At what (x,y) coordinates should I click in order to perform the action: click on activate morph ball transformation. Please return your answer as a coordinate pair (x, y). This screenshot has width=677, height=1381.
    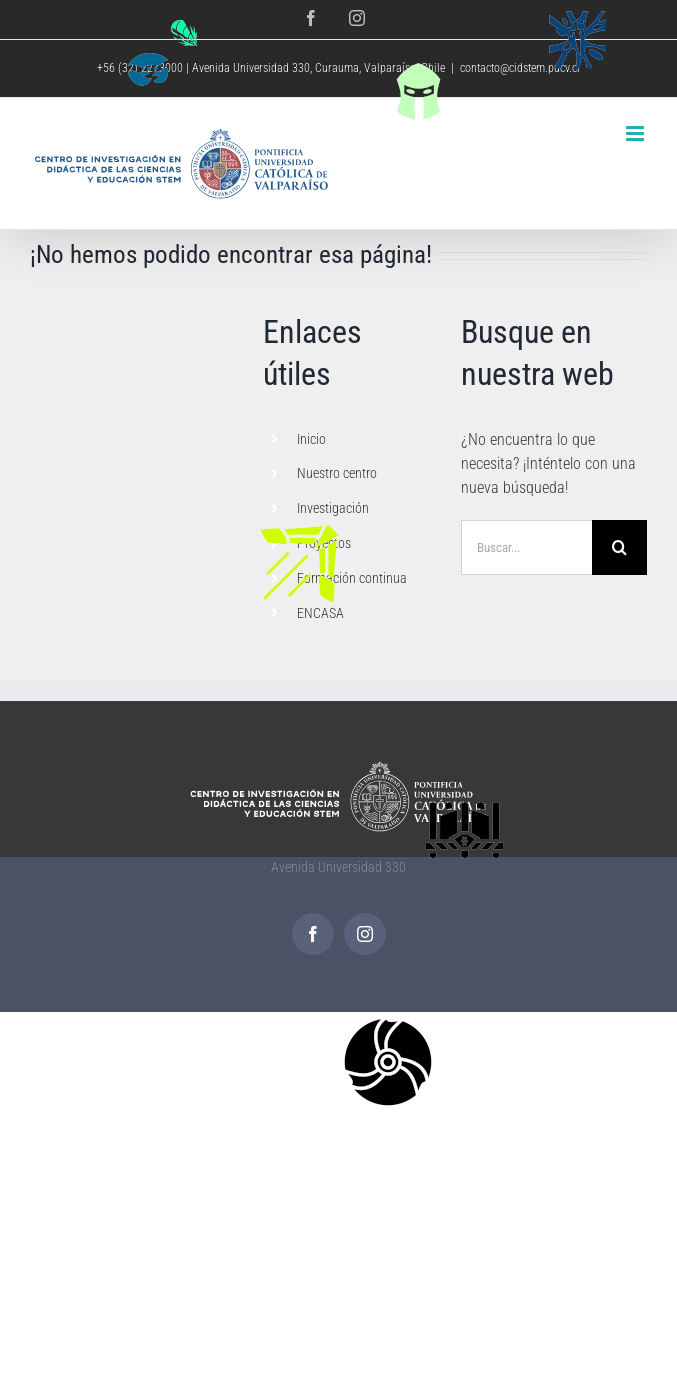
    Looking at the image, I should click on (388, 1062).